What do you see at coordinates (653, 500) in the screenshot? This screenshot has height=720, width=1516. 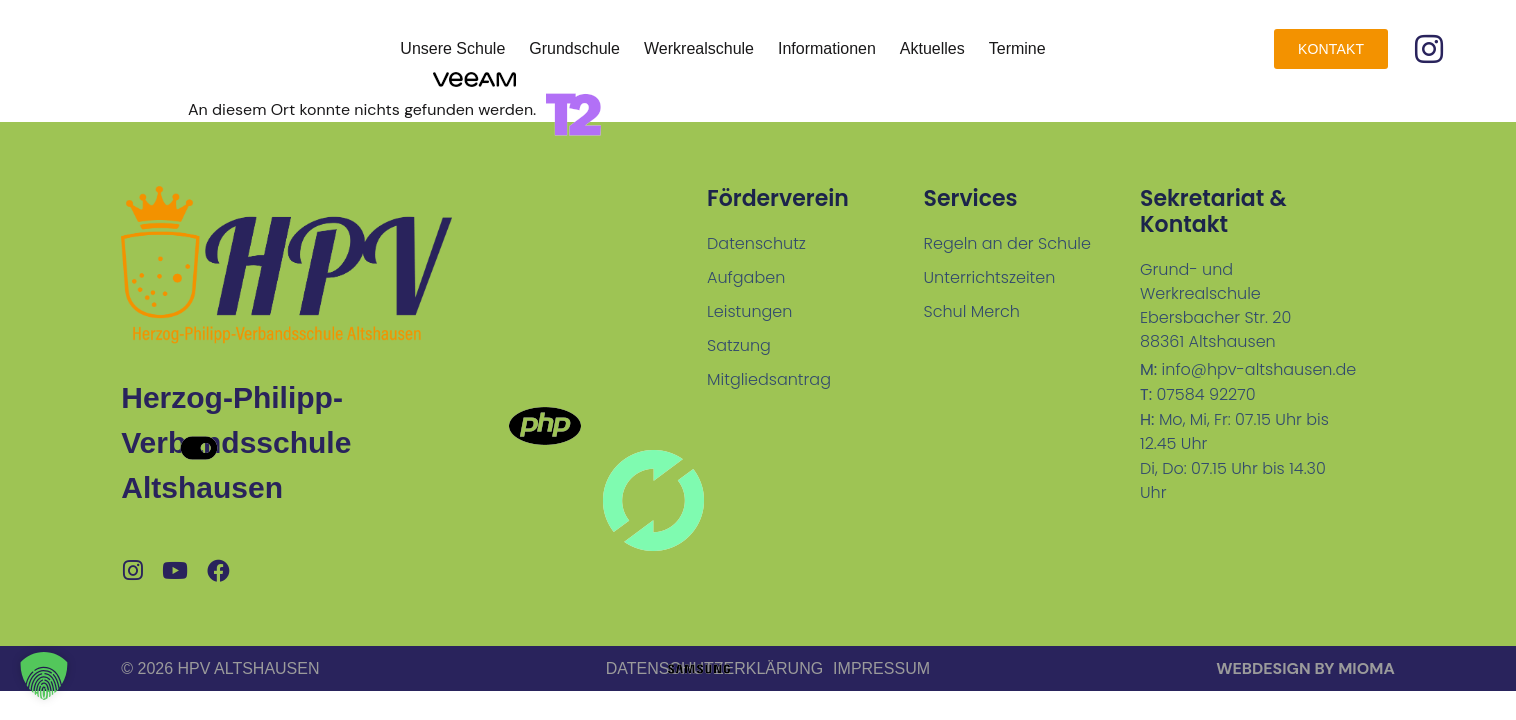 I see `open MLflow machine learning platform` at bounding box center [653, 500].